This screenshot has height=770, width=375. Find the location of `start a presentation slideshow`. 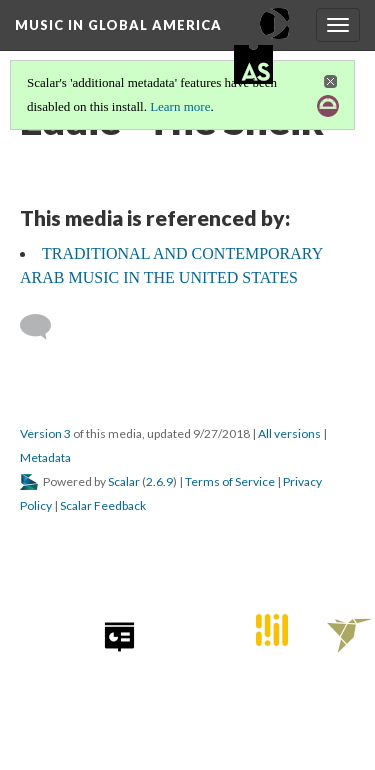

start a presentation slideshow is located at coordinates (119, 635).